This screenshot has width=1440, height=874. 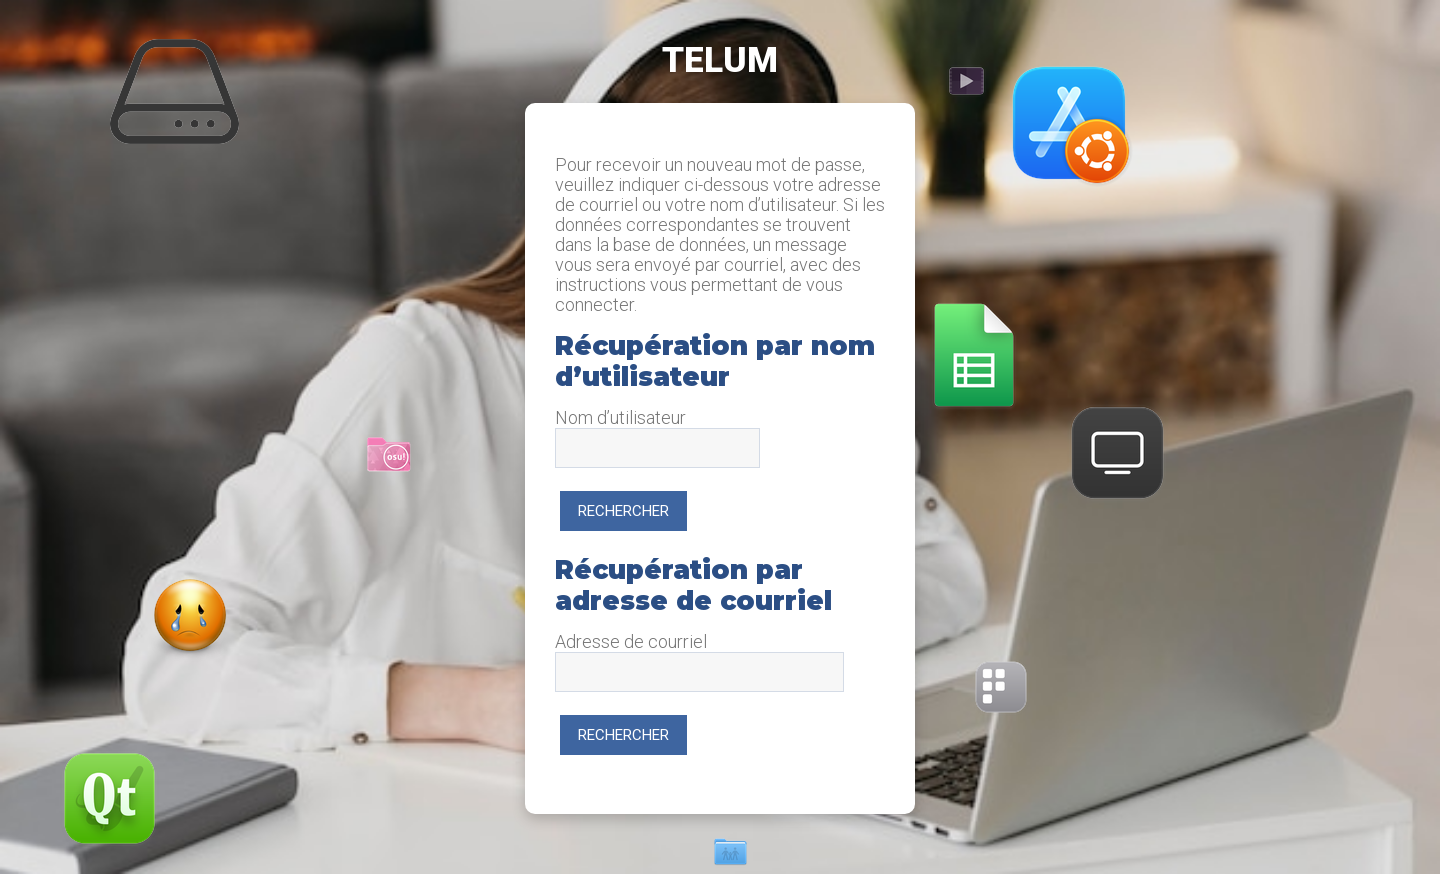 What do you see at coordinates (174, 87) in the screenshot?
I see `access hard drive or storage device` at bounding box center [174, 87].